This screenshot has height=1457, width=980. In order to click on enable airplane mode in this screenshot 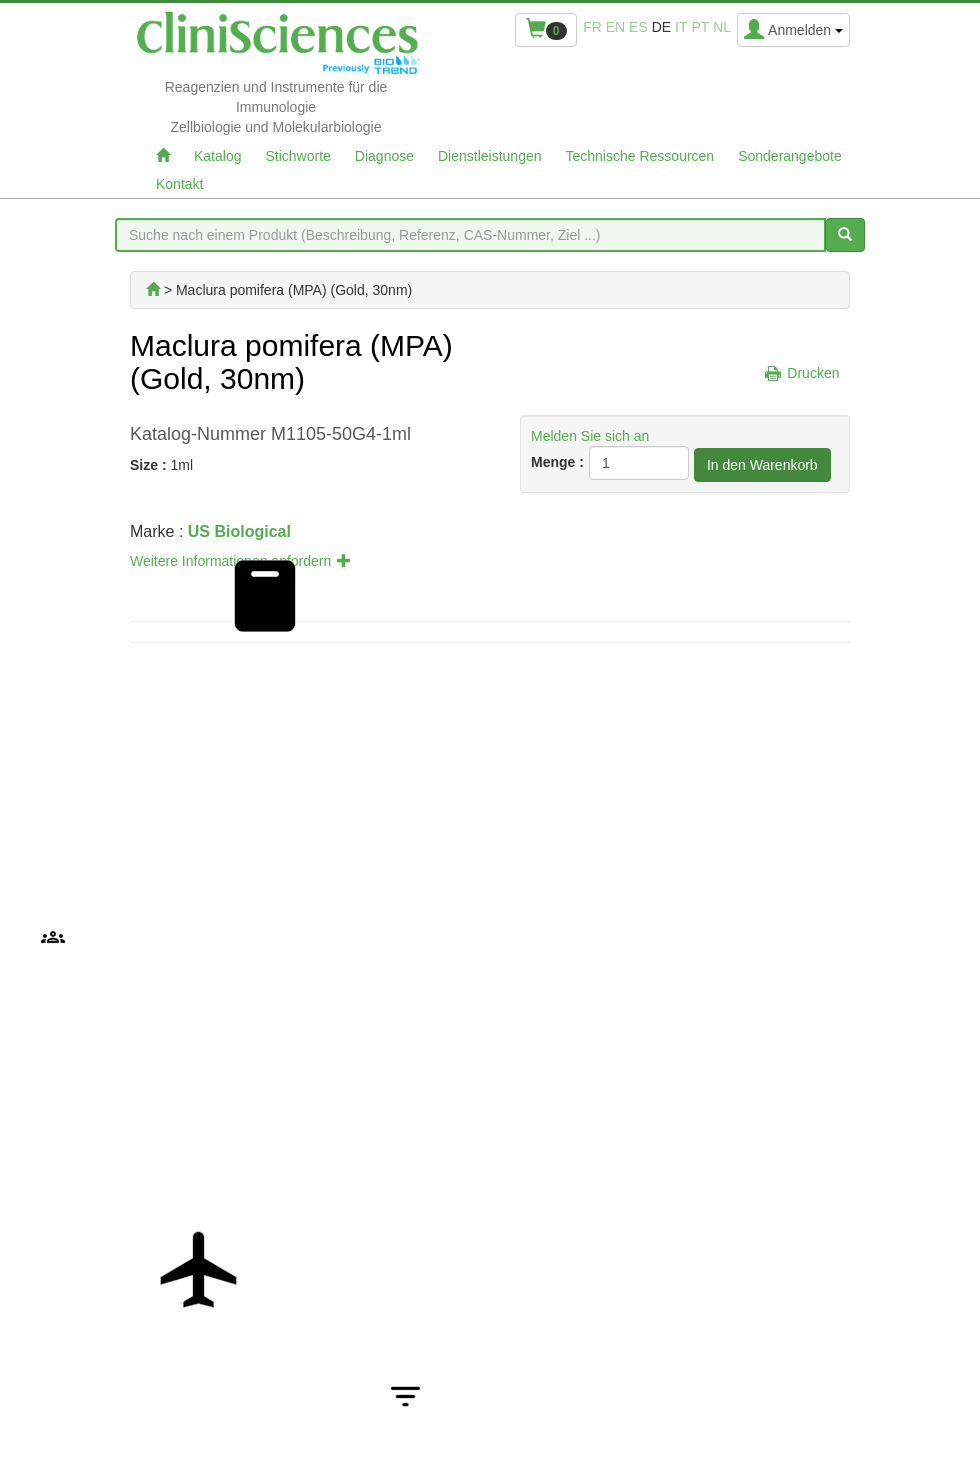, I will do `click(198, 1269)`.